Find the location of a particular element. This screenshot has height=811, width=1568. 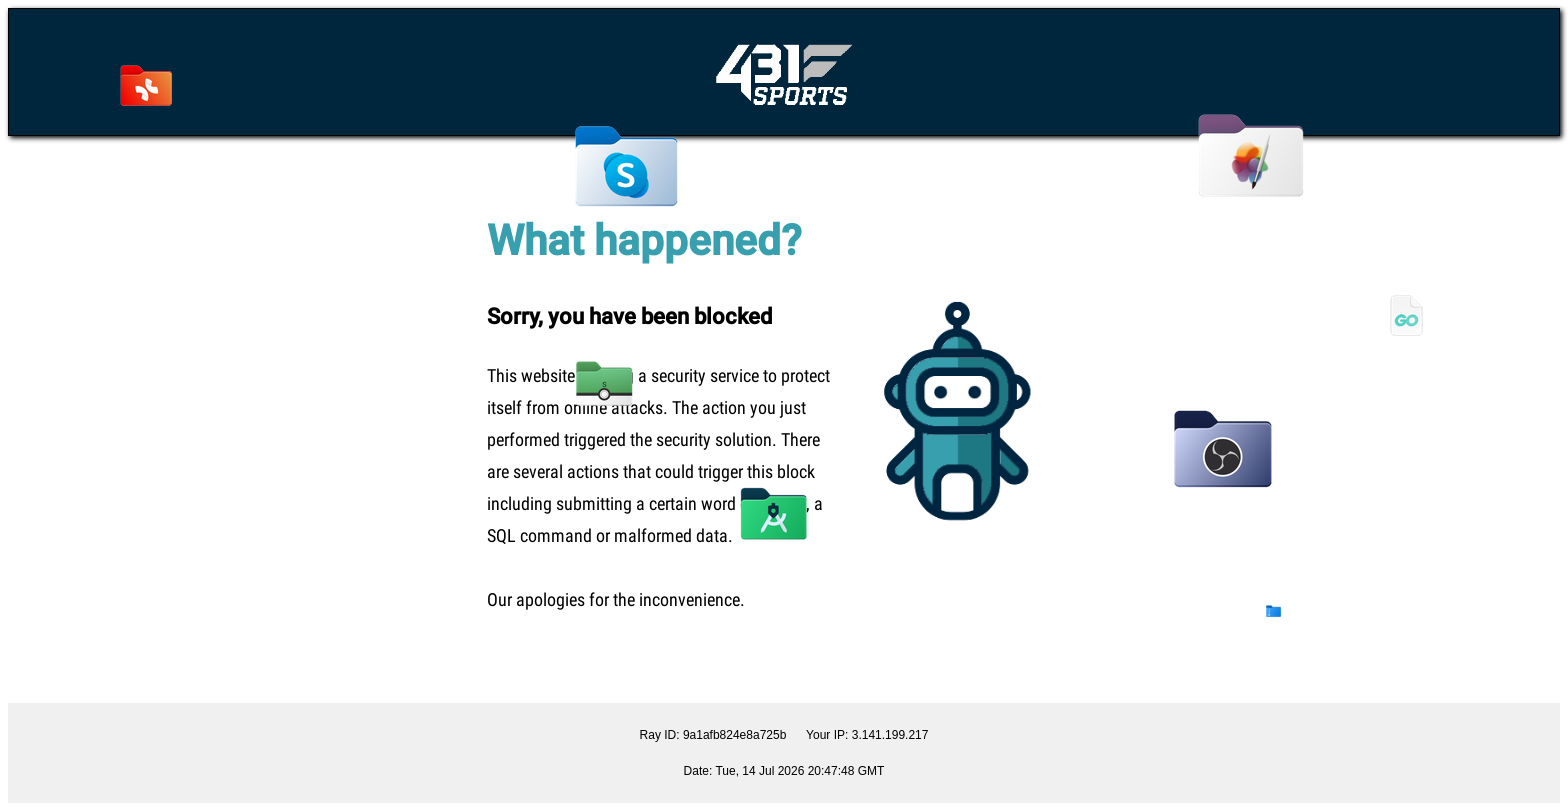

open folder containing Skype files is located at coordinates (626, 169).